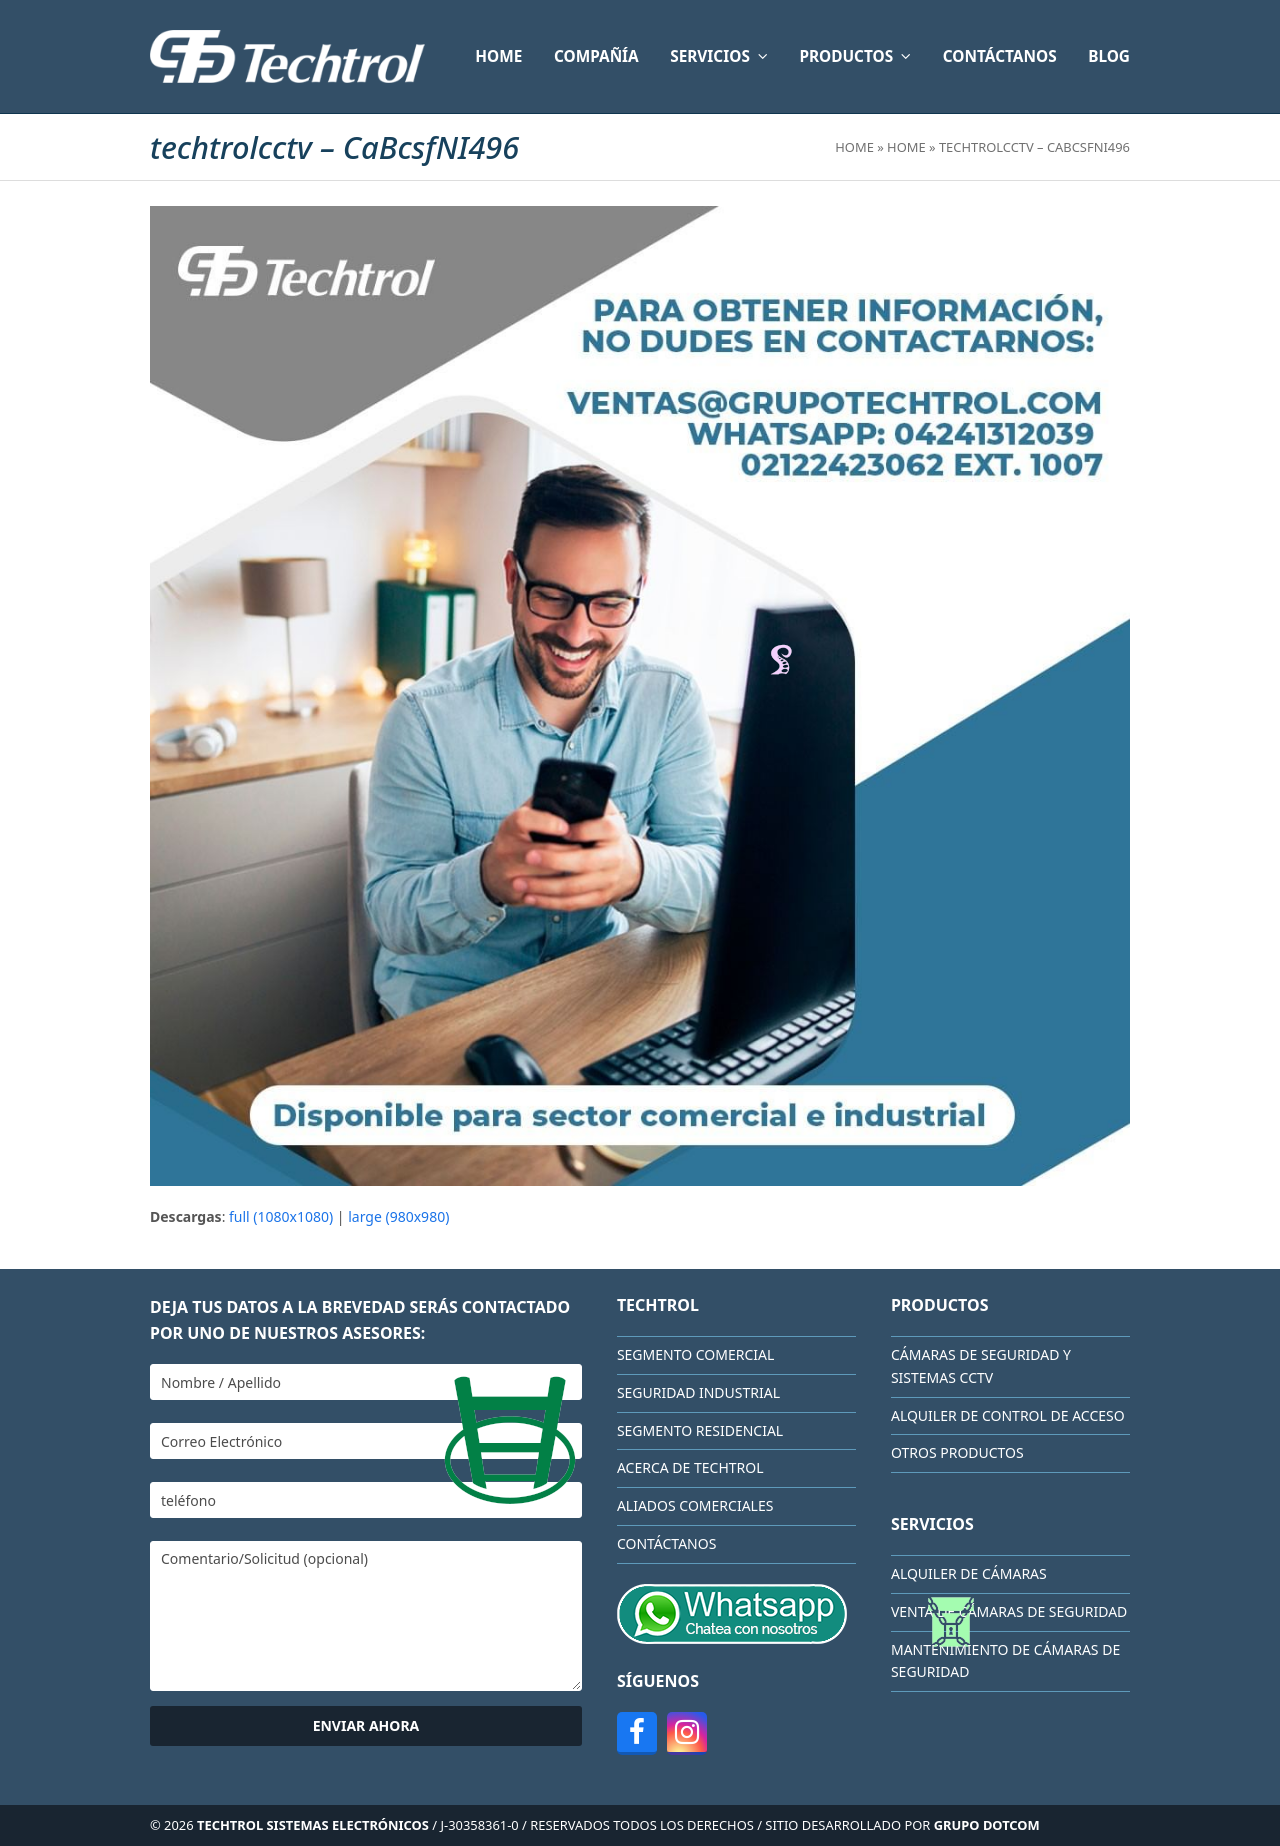 This screenshot has width=1280, height=1846. Describe the element at coordinates (781, 660) in the screenshot. I see `represents a sea creature or kraken enemy type` at that location.